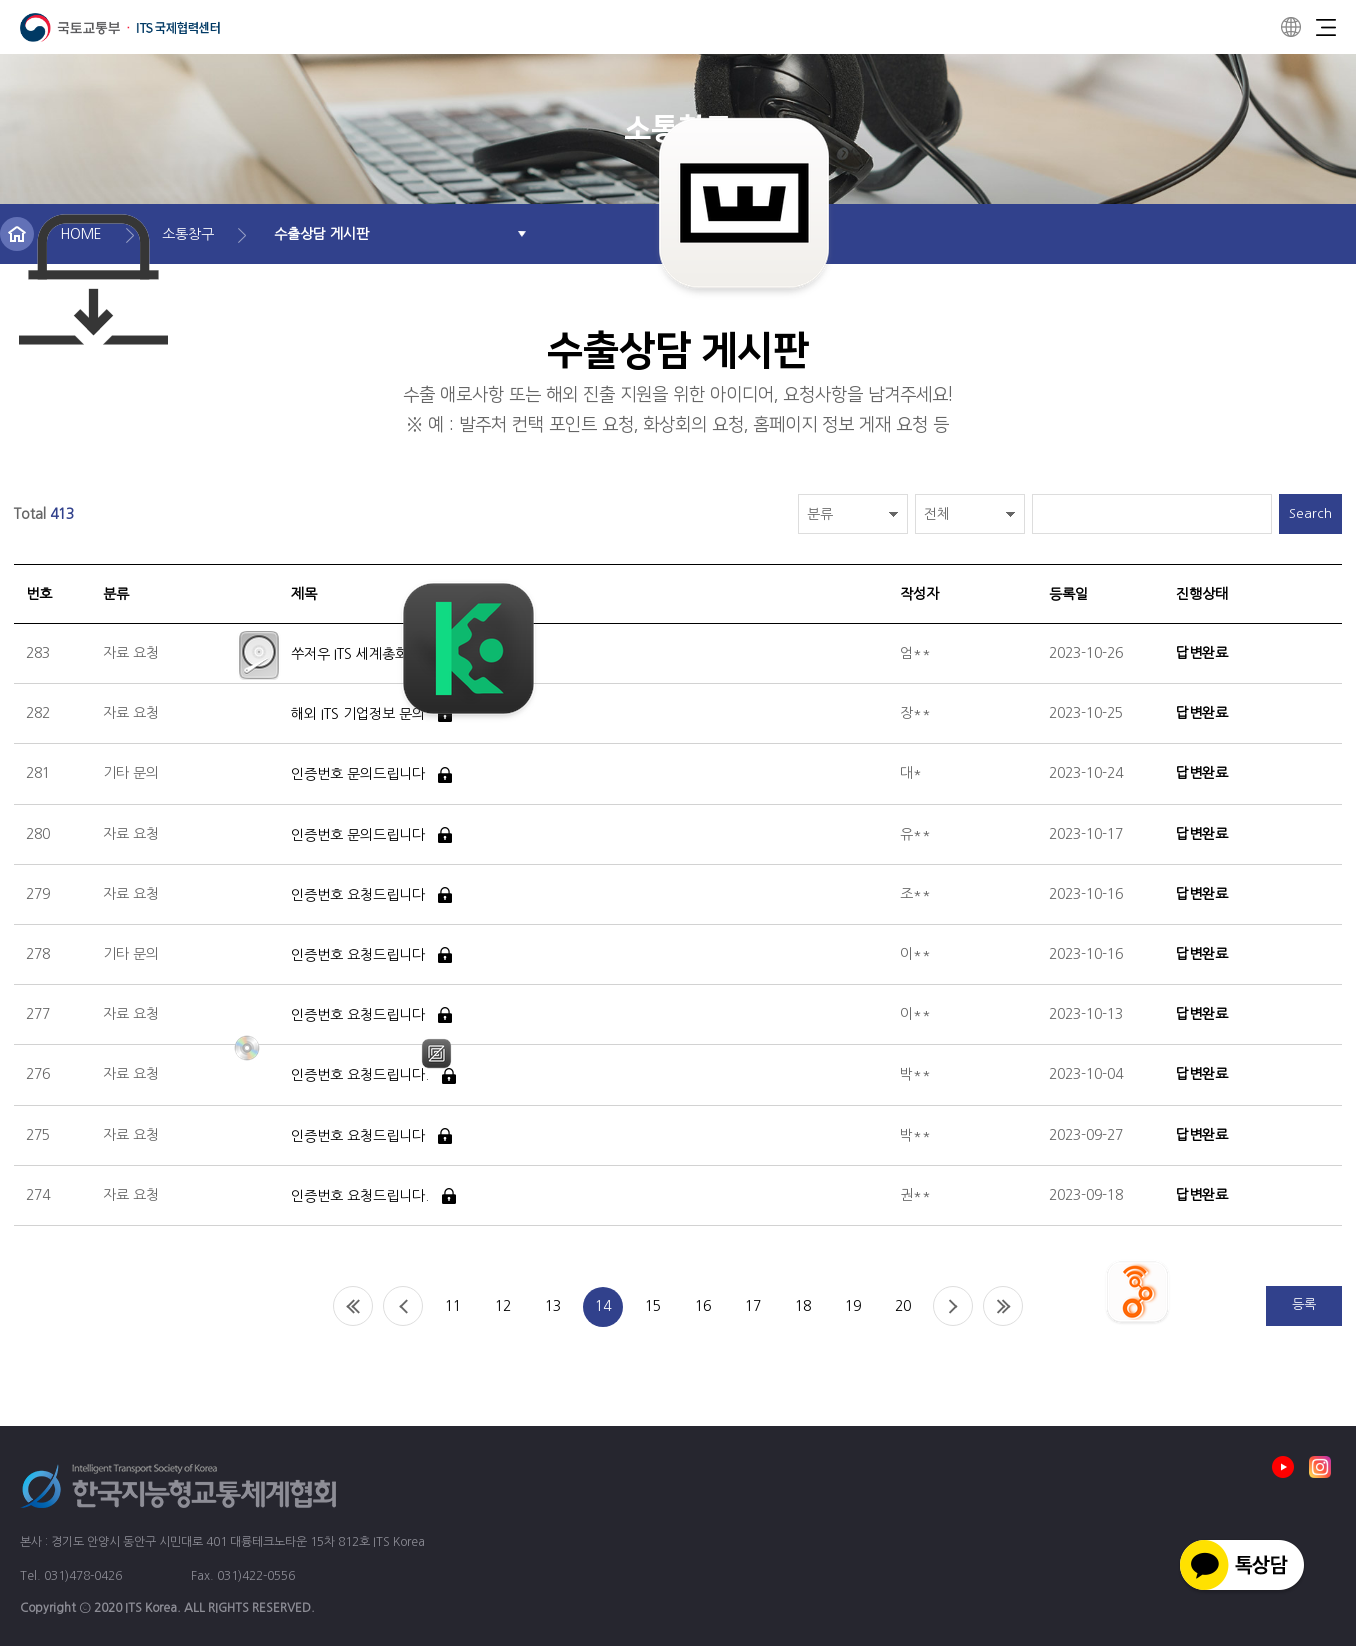  What do you see at coordinates (247, 1048) in the screenshot?
I see `insert or eject optical disc media` at bounding box center [247, 1048].